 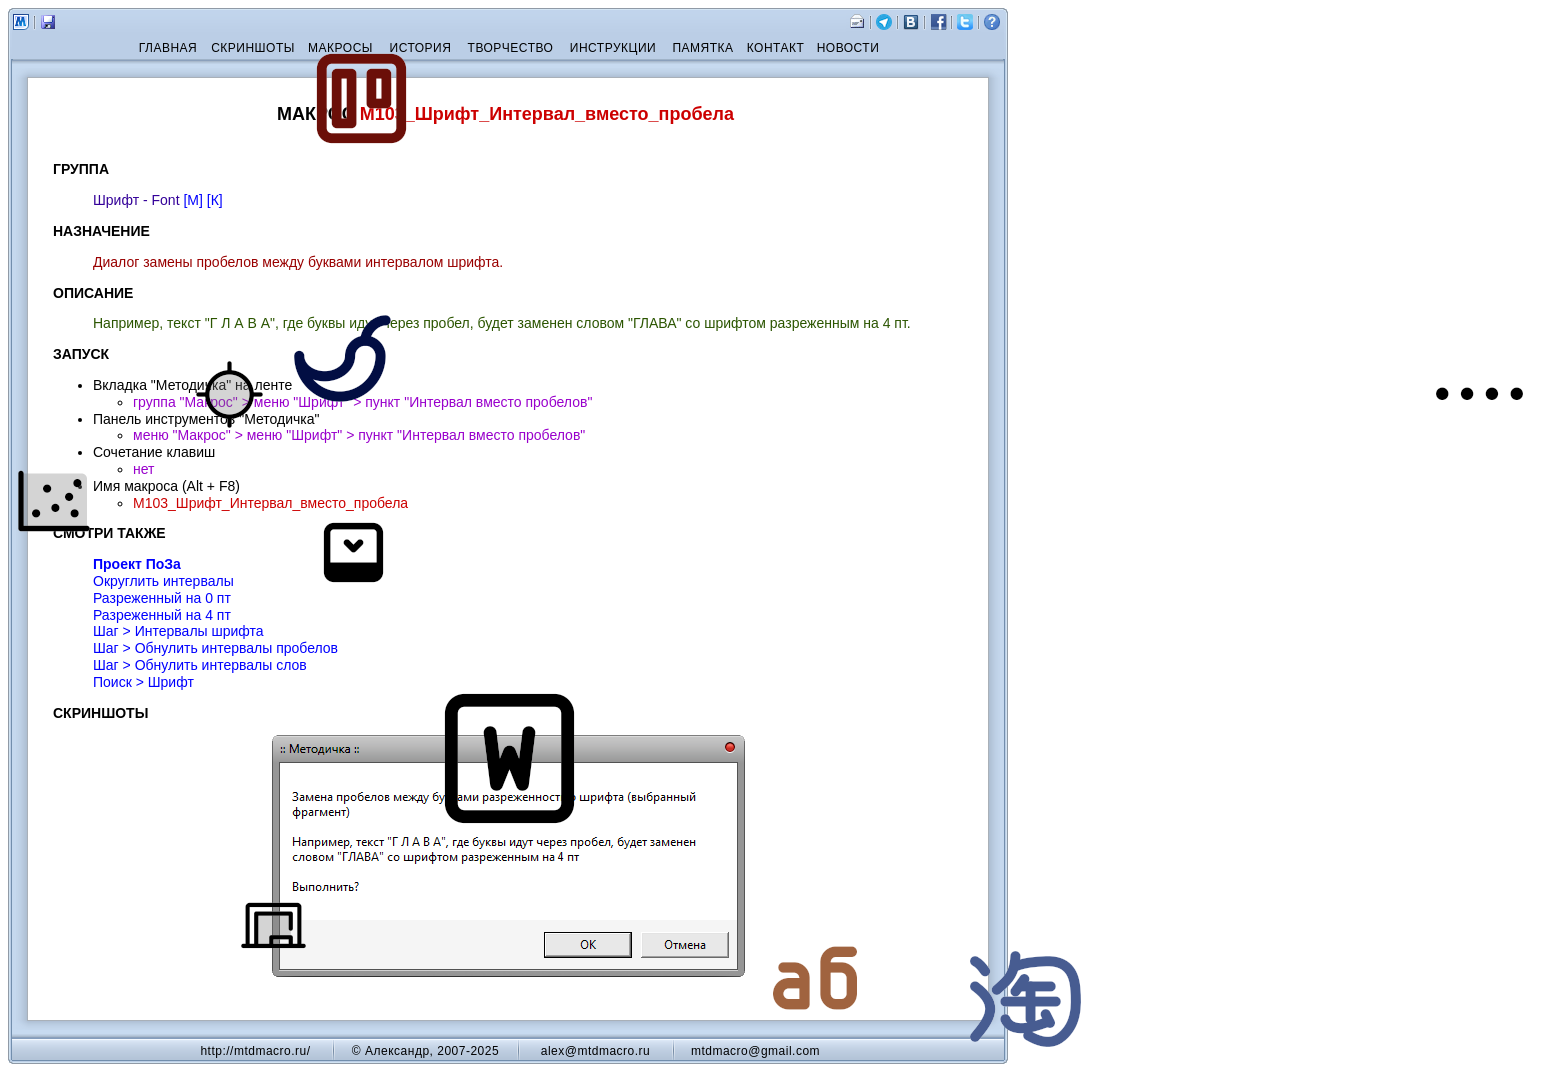 What do you see at coordinates (361, 98) in the screenshot?
I see `open Trello app` at bounding box center [361, 98].